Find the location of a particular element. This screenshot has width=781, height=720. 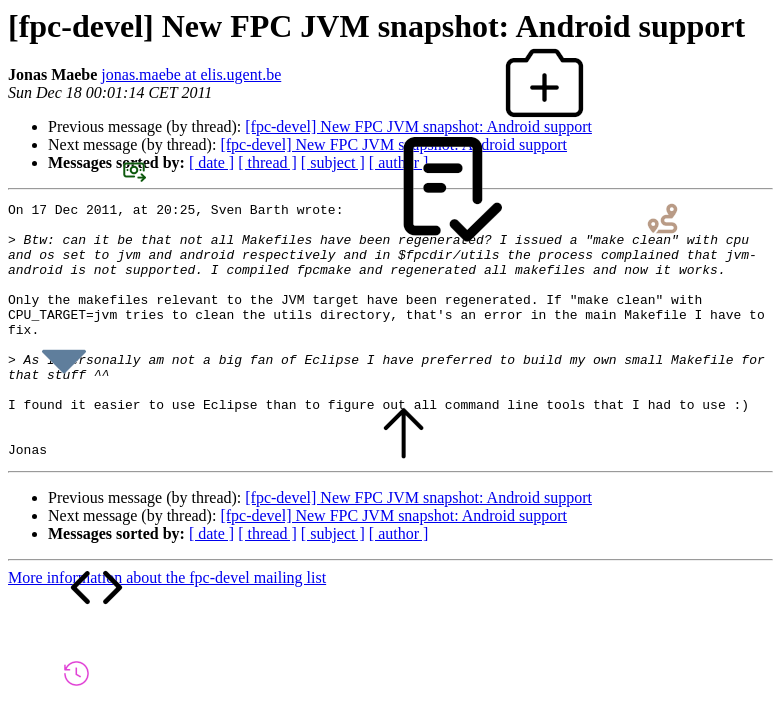

view route between two locations is located at coordinates (662, 218).